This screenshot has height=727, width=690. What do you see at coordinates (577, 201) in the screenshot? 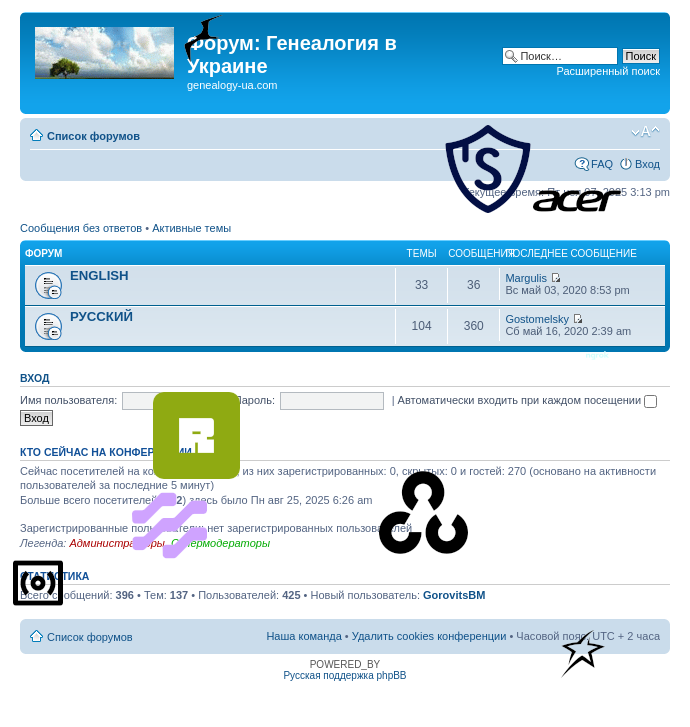
I see `acer brand logo` at bounding box center [577, 201].